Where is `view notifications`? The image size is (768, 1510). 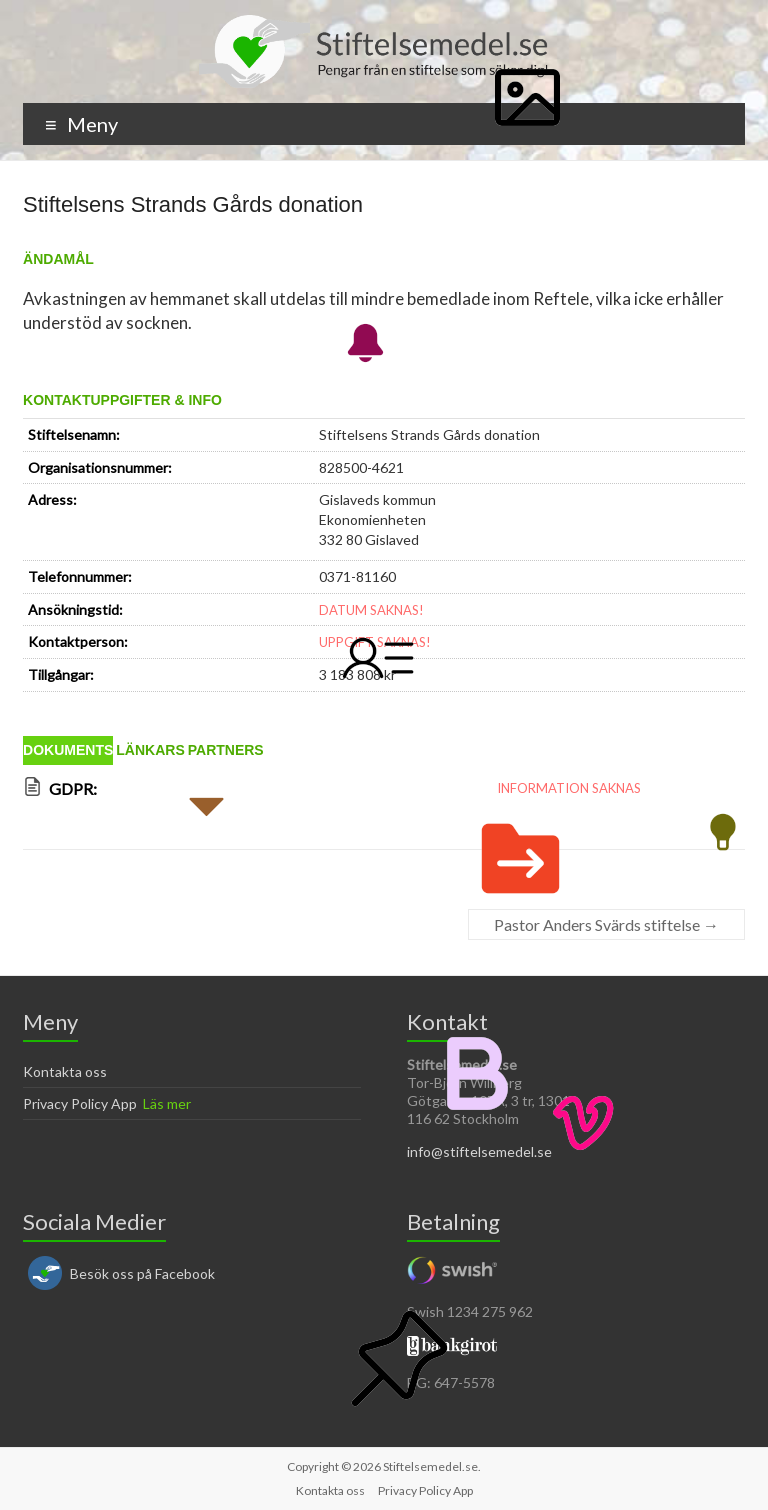
view notifications is located at coordinates (365, 343).